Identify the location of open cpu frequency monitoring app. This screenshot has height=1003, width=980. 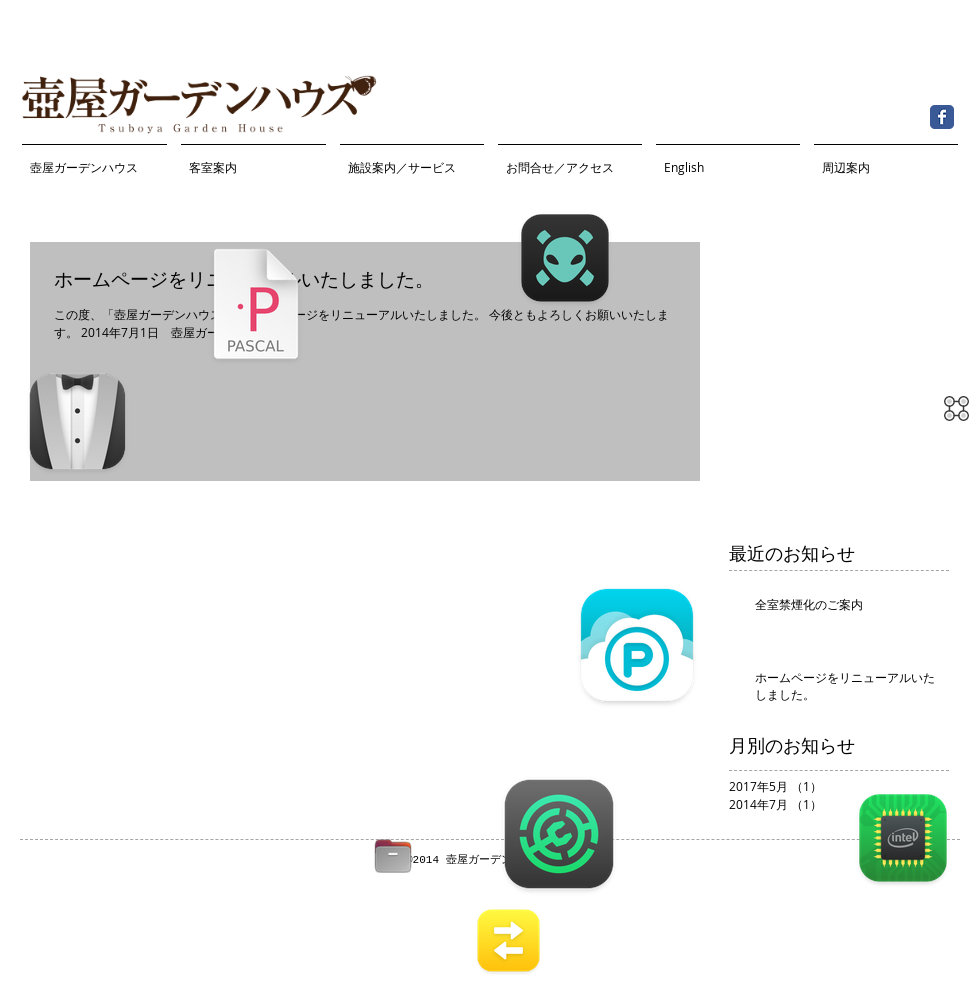
(903, 838).